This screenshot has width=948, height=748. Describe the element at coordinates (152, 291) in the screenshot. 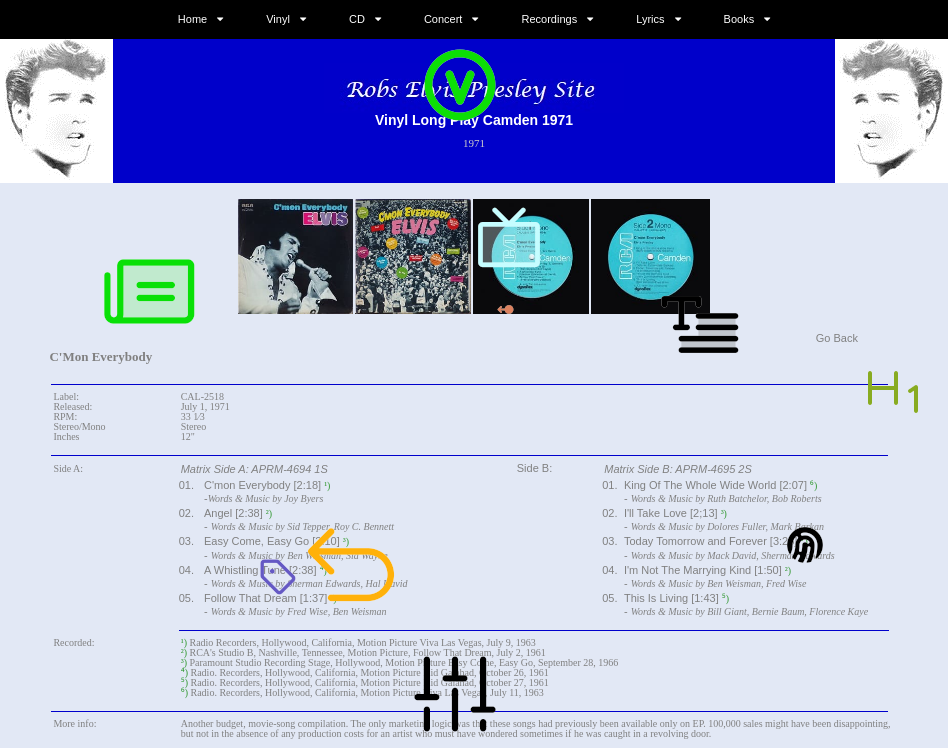

I see `view news articles or updates` at that location.